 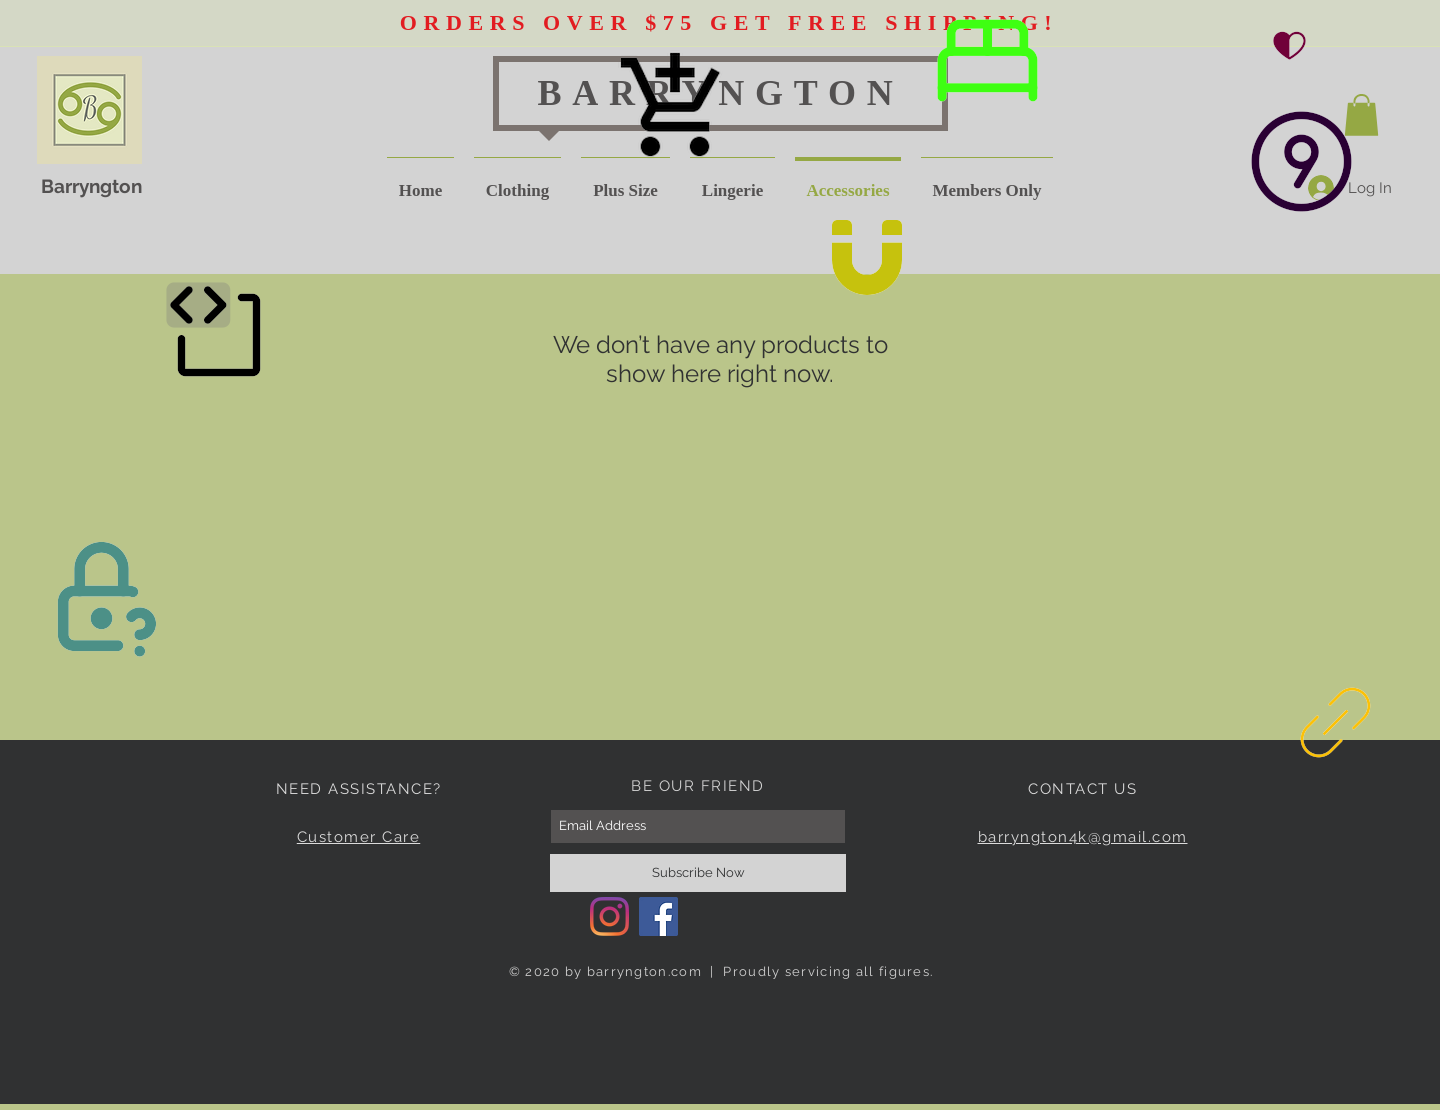 What do you see at coordinates (675, 107) in the screenshot?
I see `add item to shopping cart` at bounding box center [675, 107].